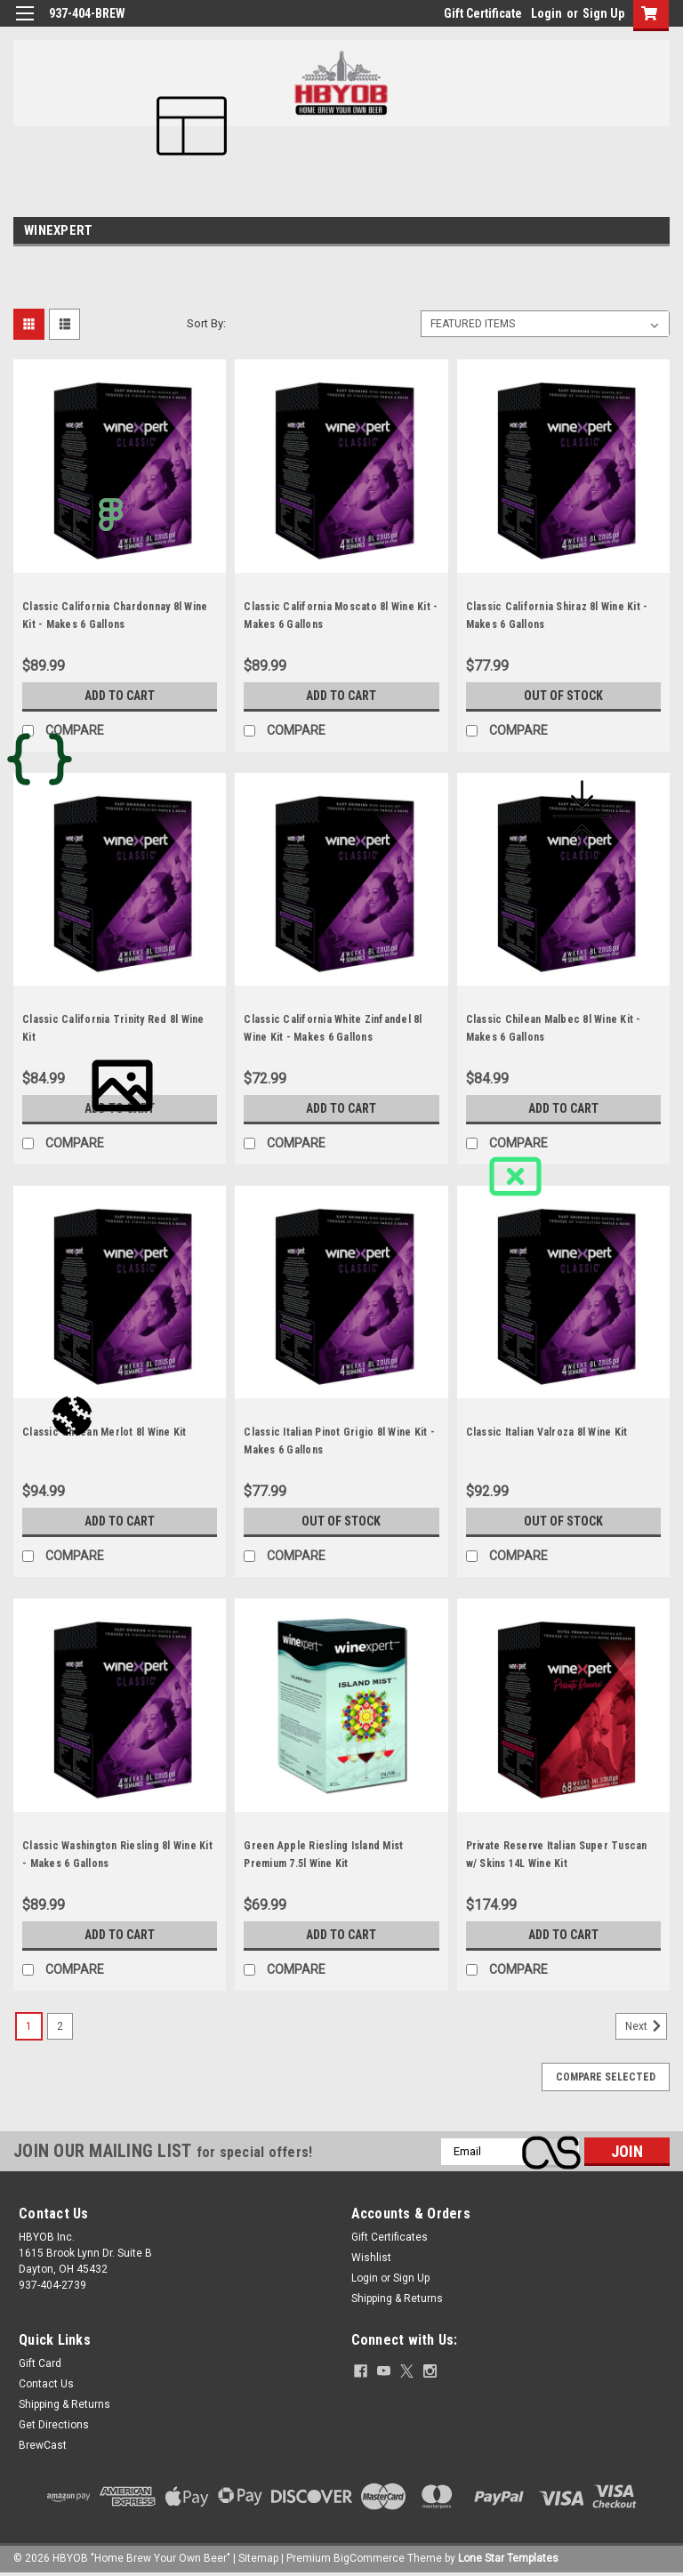 The width and height of the screenshot is (683, 2576). I want to click on open figma design file, so click(110, 514).